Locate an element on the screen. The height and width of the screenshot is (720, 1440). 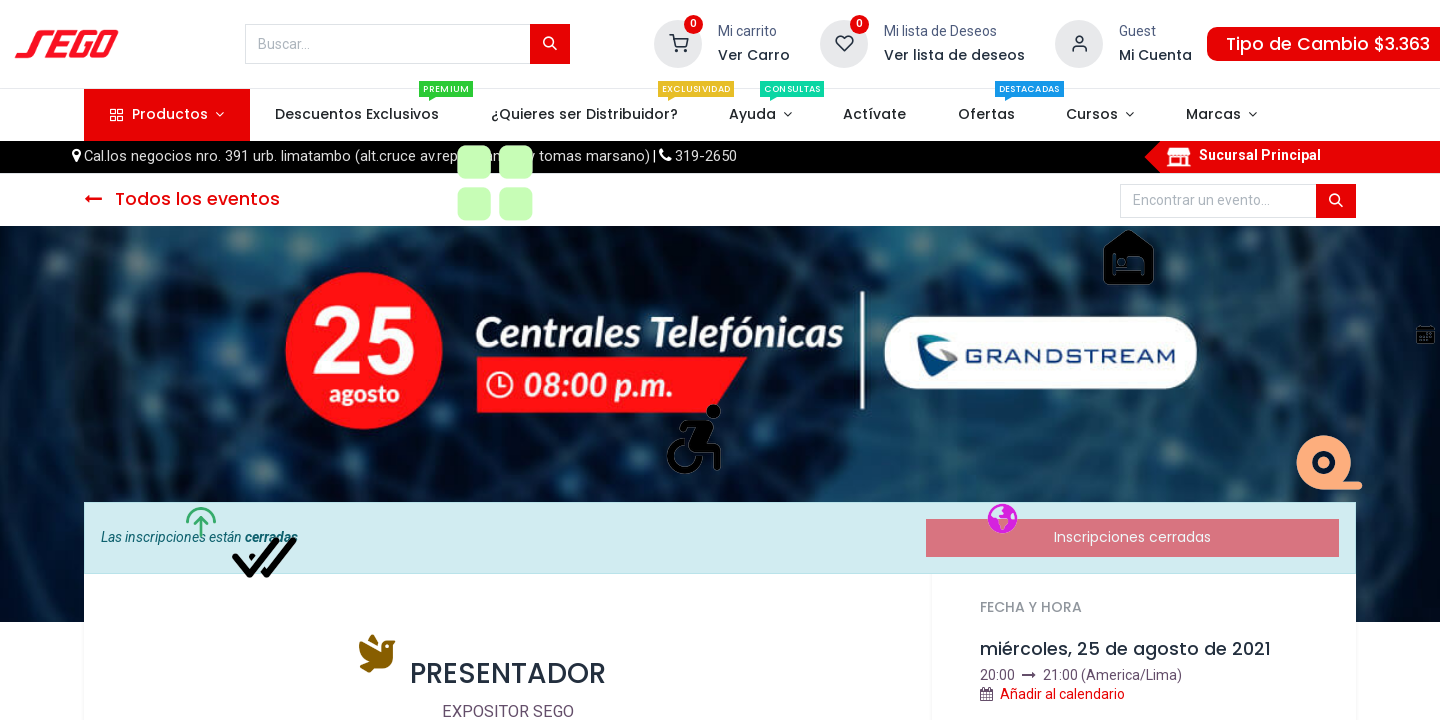
upload to cloud storage is located at coordinates (201, 522).